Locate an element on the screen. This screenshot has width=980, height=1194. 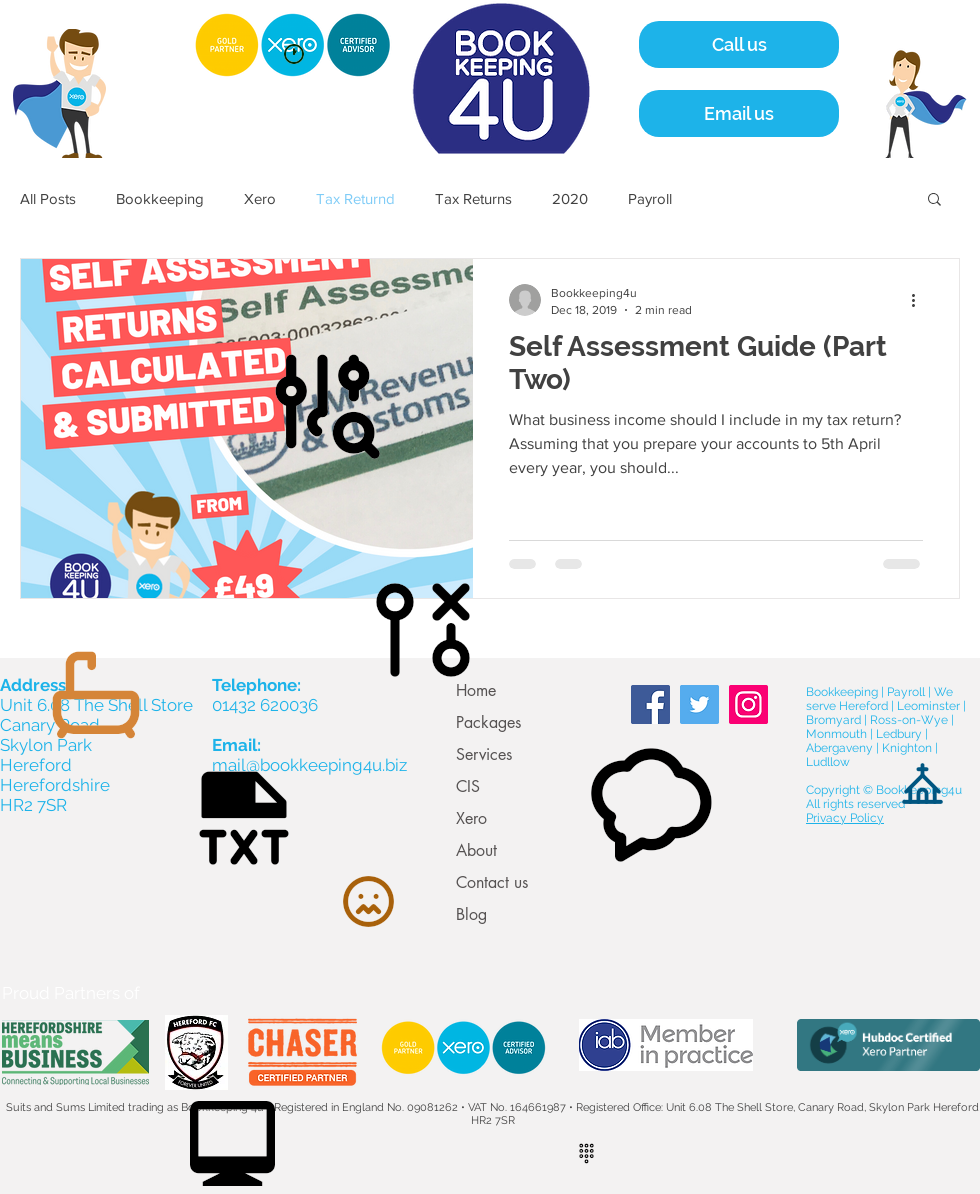
indicates a closed or rejected pull request is located at coordinates (423, 630).